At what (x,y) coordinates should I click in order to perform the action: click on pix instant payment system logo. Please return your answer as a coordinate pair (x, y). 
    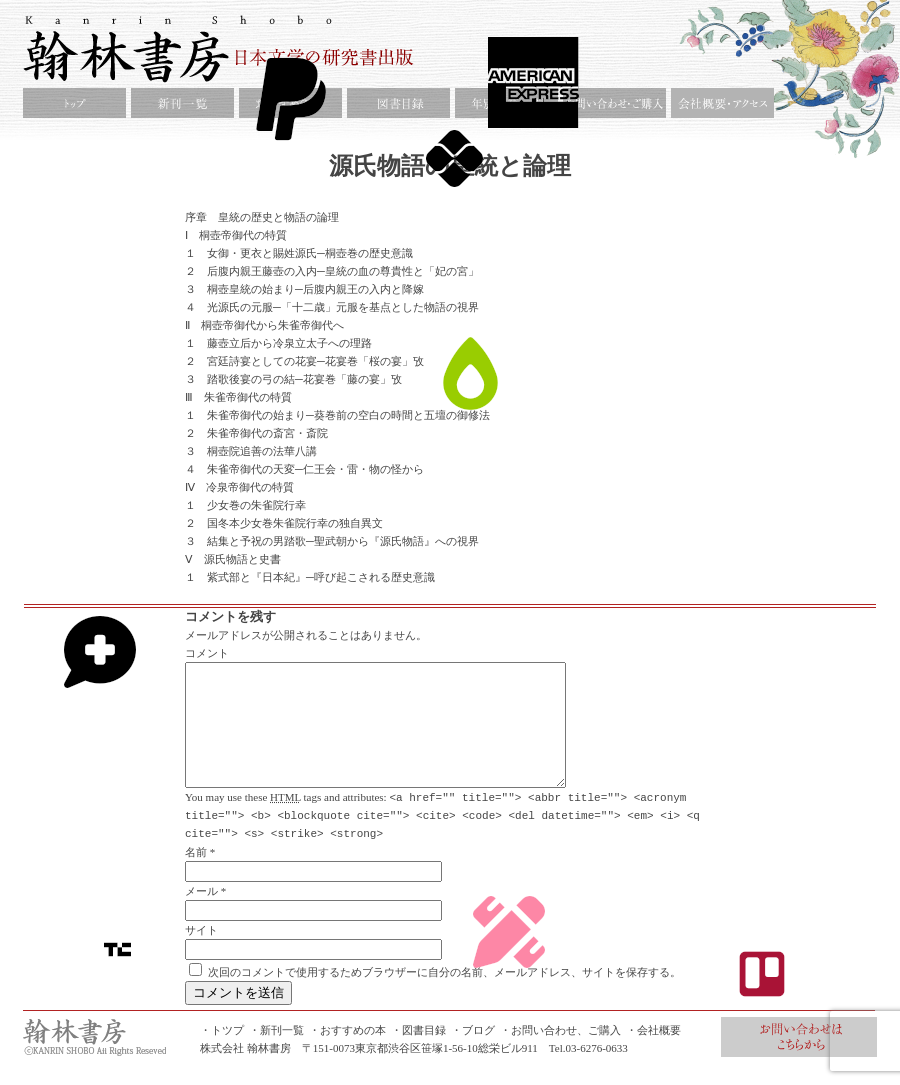
    Looking at the image, I should click on (454, 158).